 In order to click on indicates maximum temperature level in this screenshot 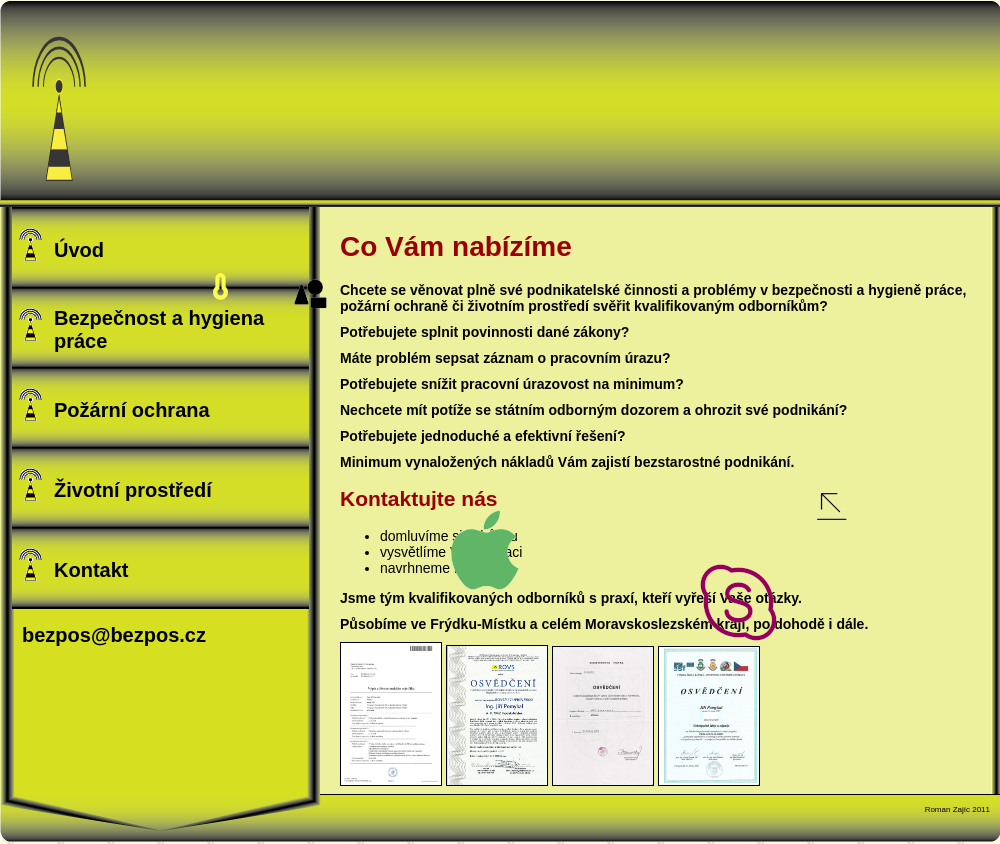, I will do `click(220, 286)`.